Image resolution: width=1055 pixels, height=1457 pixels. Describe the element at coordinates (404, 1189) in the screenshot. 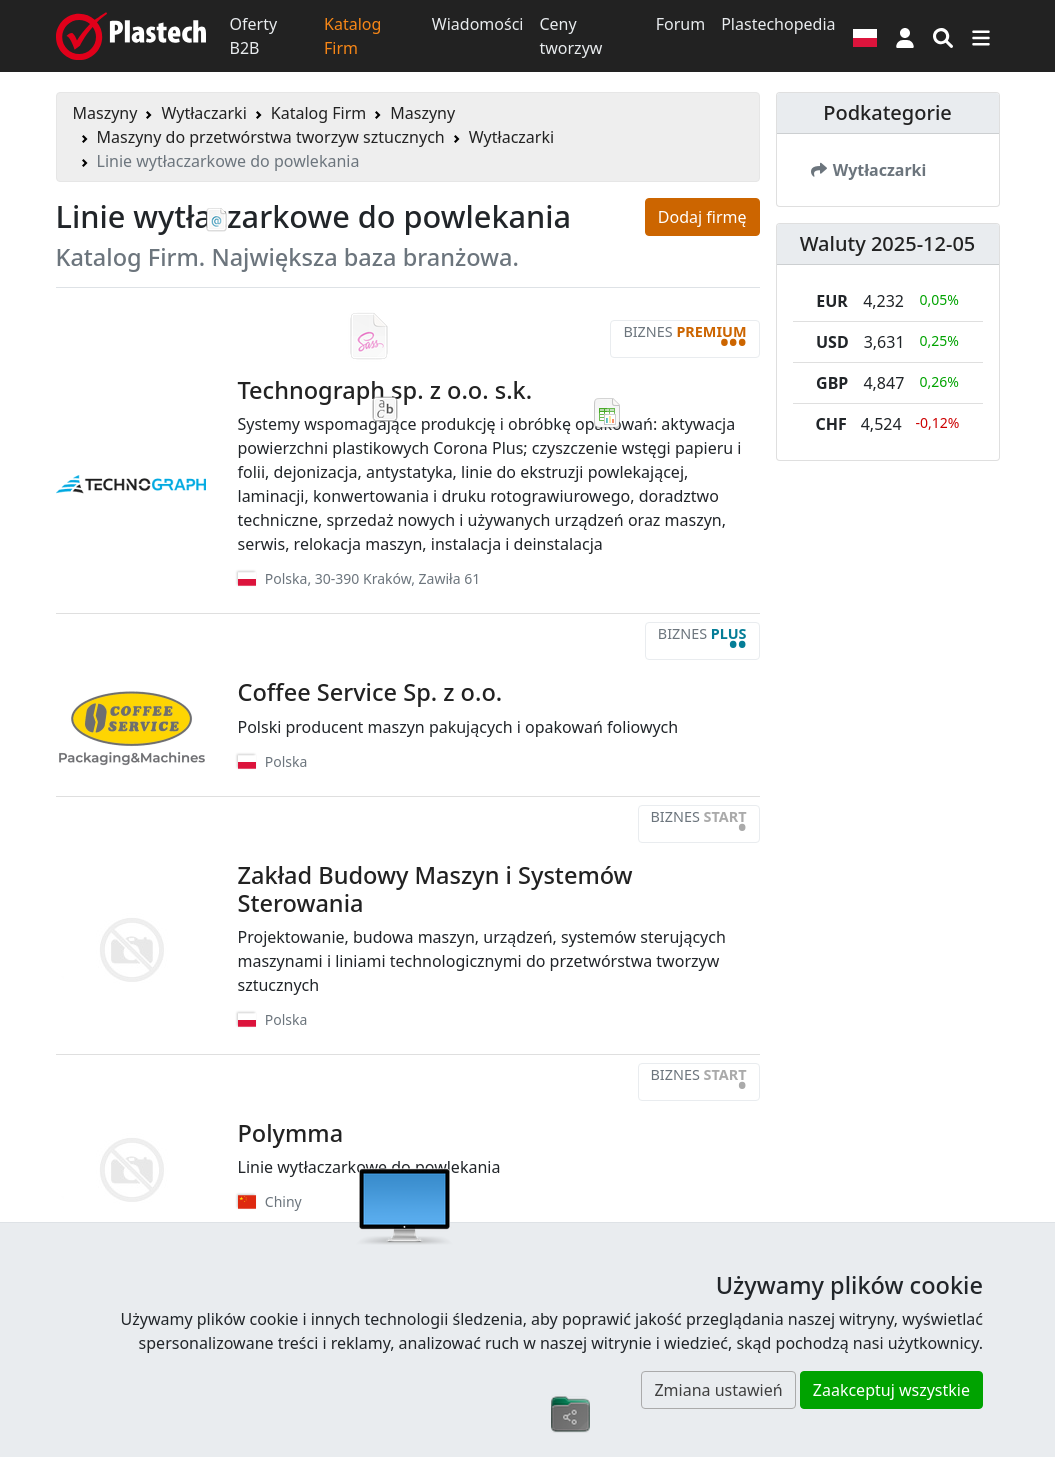

I see `apple led cinema display 24-inch monitor` at that location.